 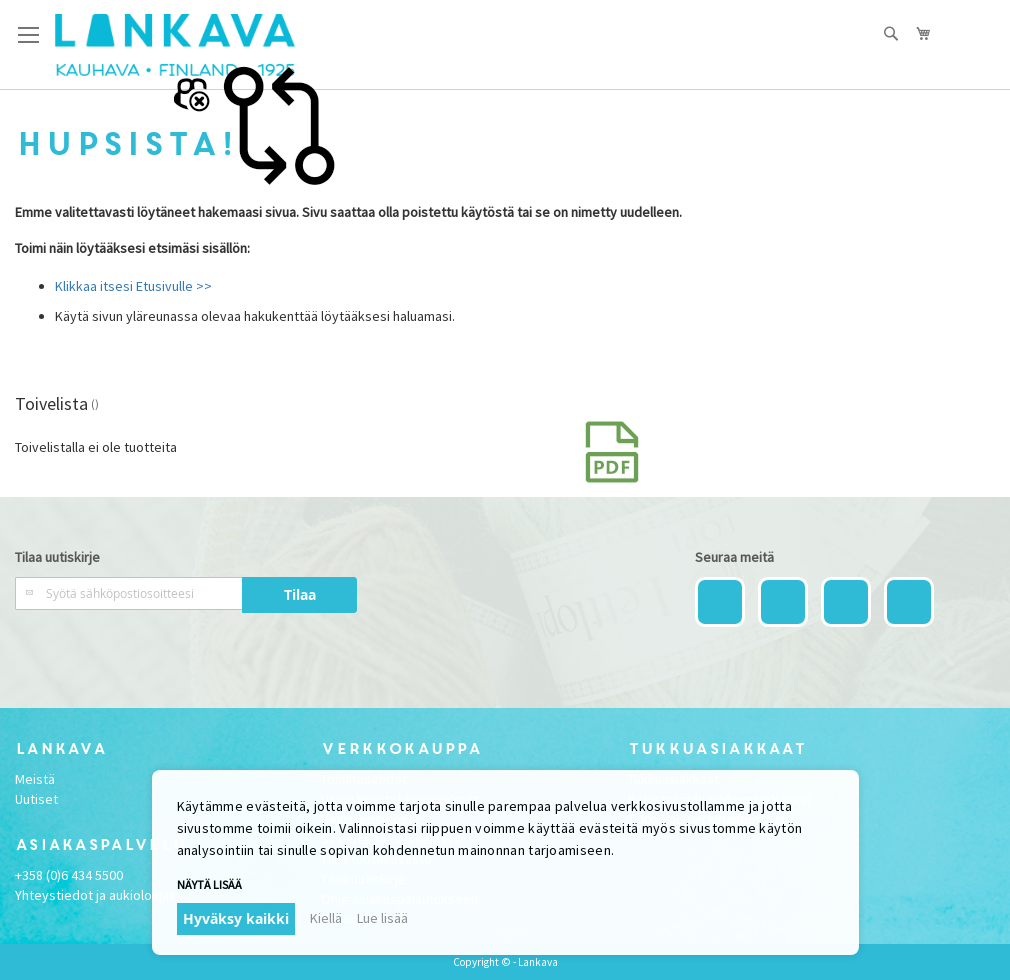 What do you see at coordinates (279, 122) in the screenshot?
I see `compare branches or commits in version control` at bounding box center [279, 122].